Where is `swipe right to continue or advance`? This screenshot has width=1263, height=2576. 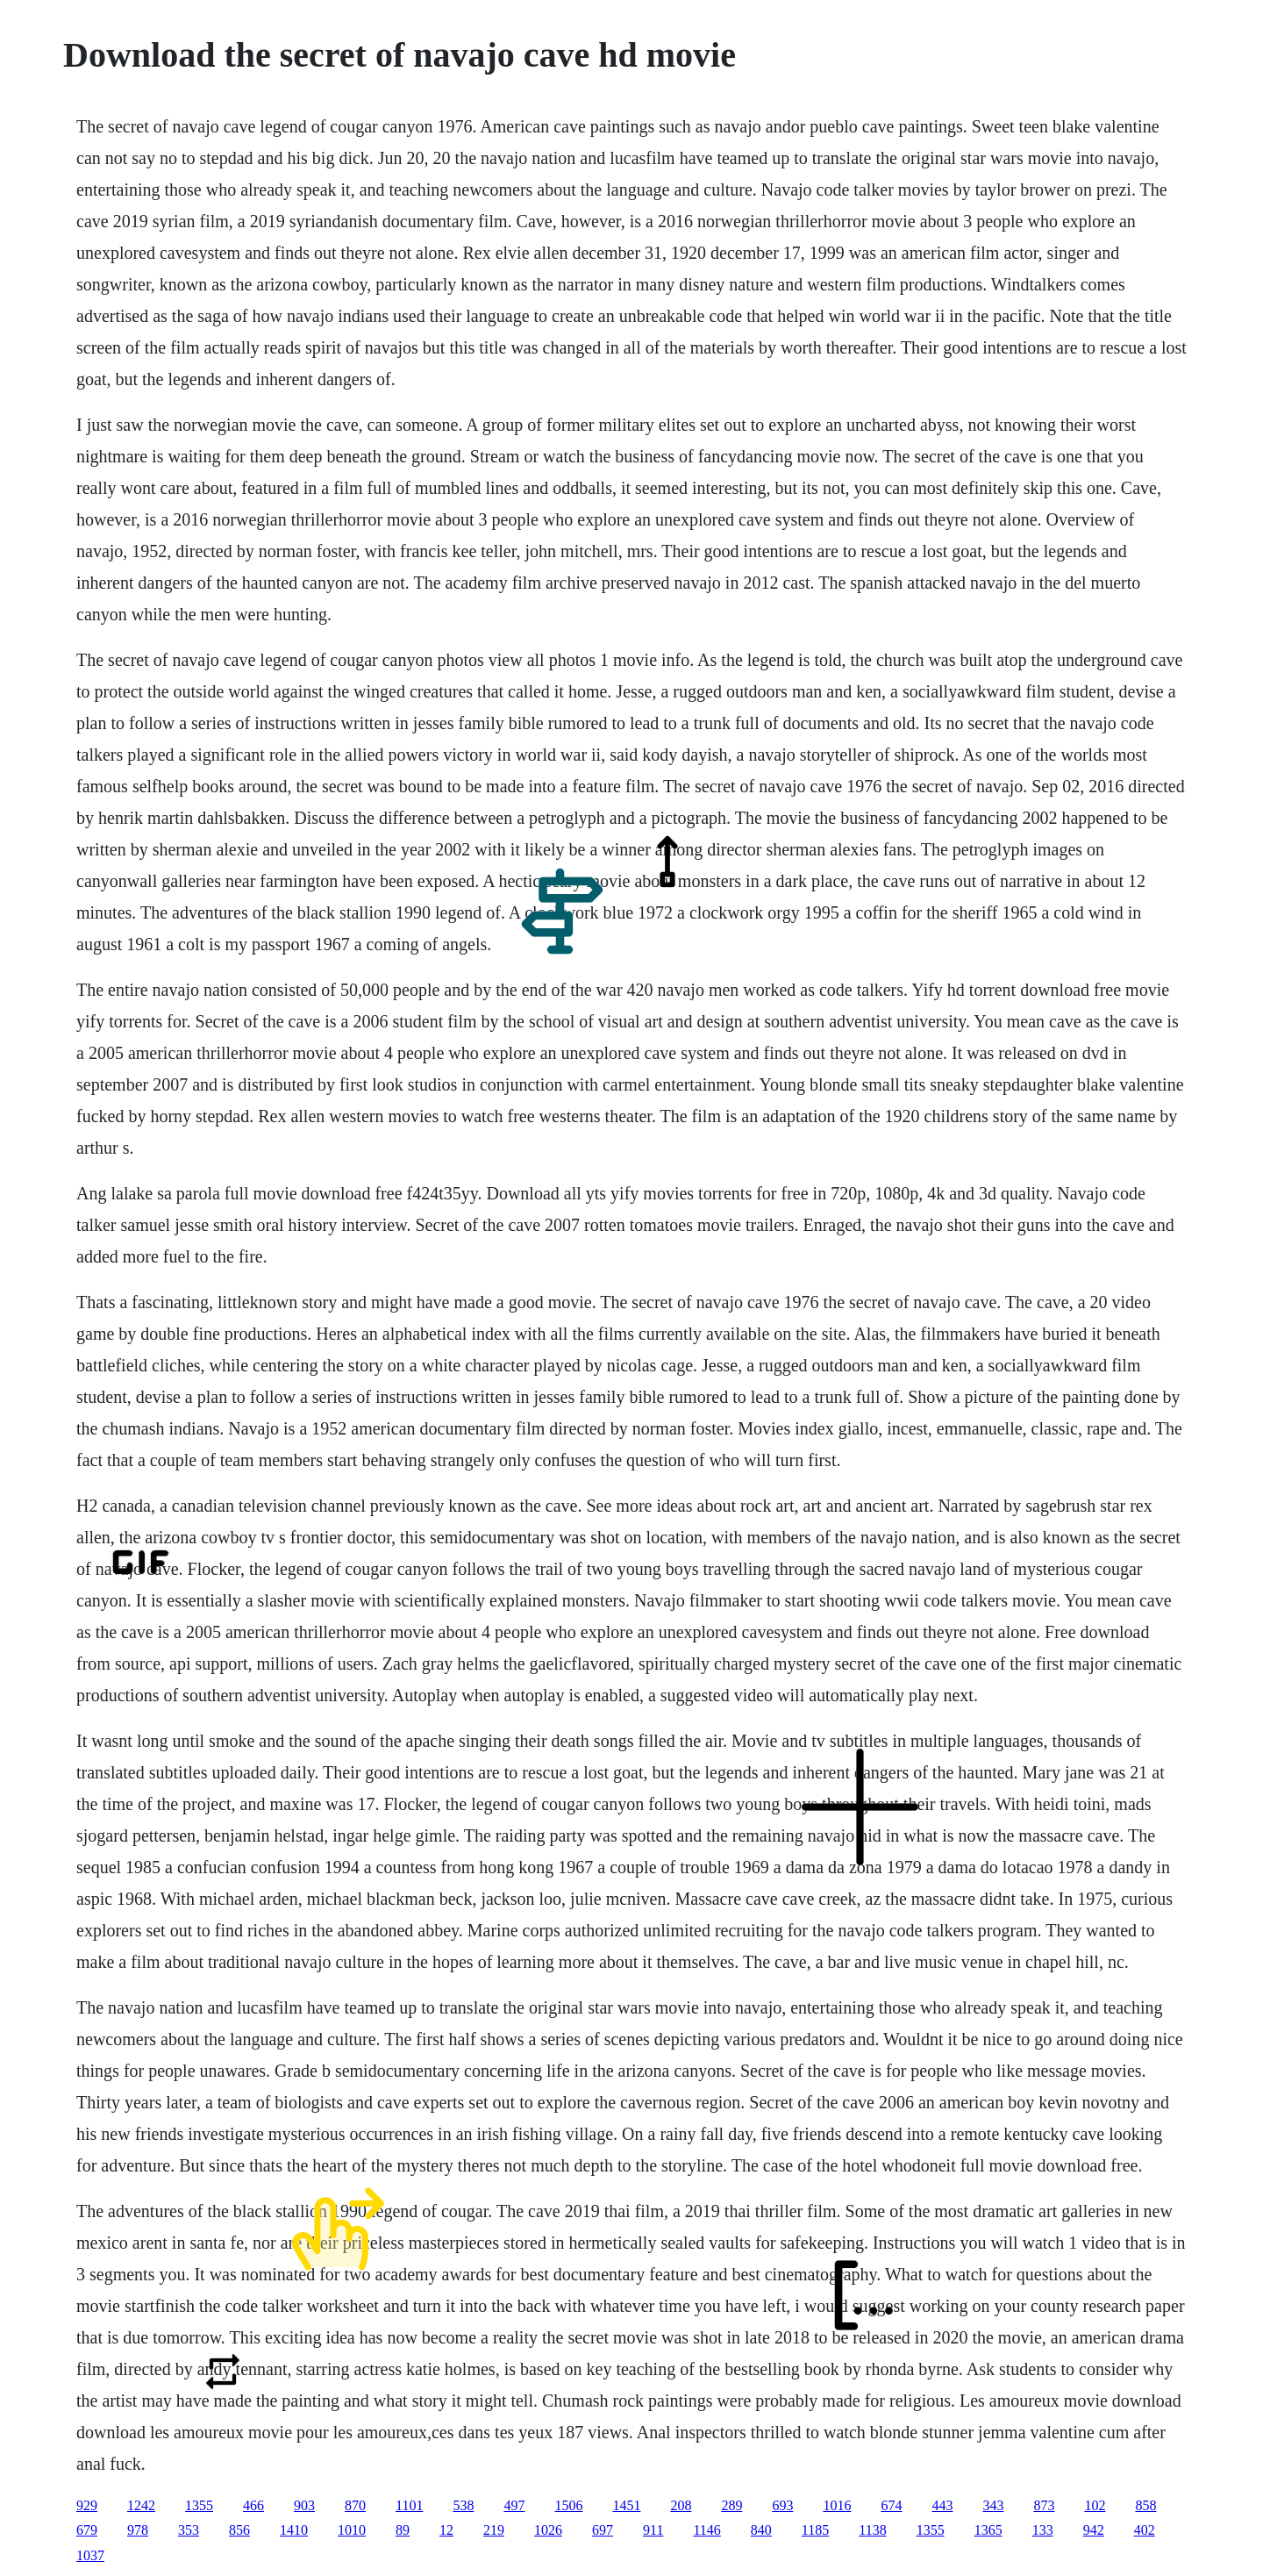
swipe right to continue or advance is located at coordinates (333, 2232).